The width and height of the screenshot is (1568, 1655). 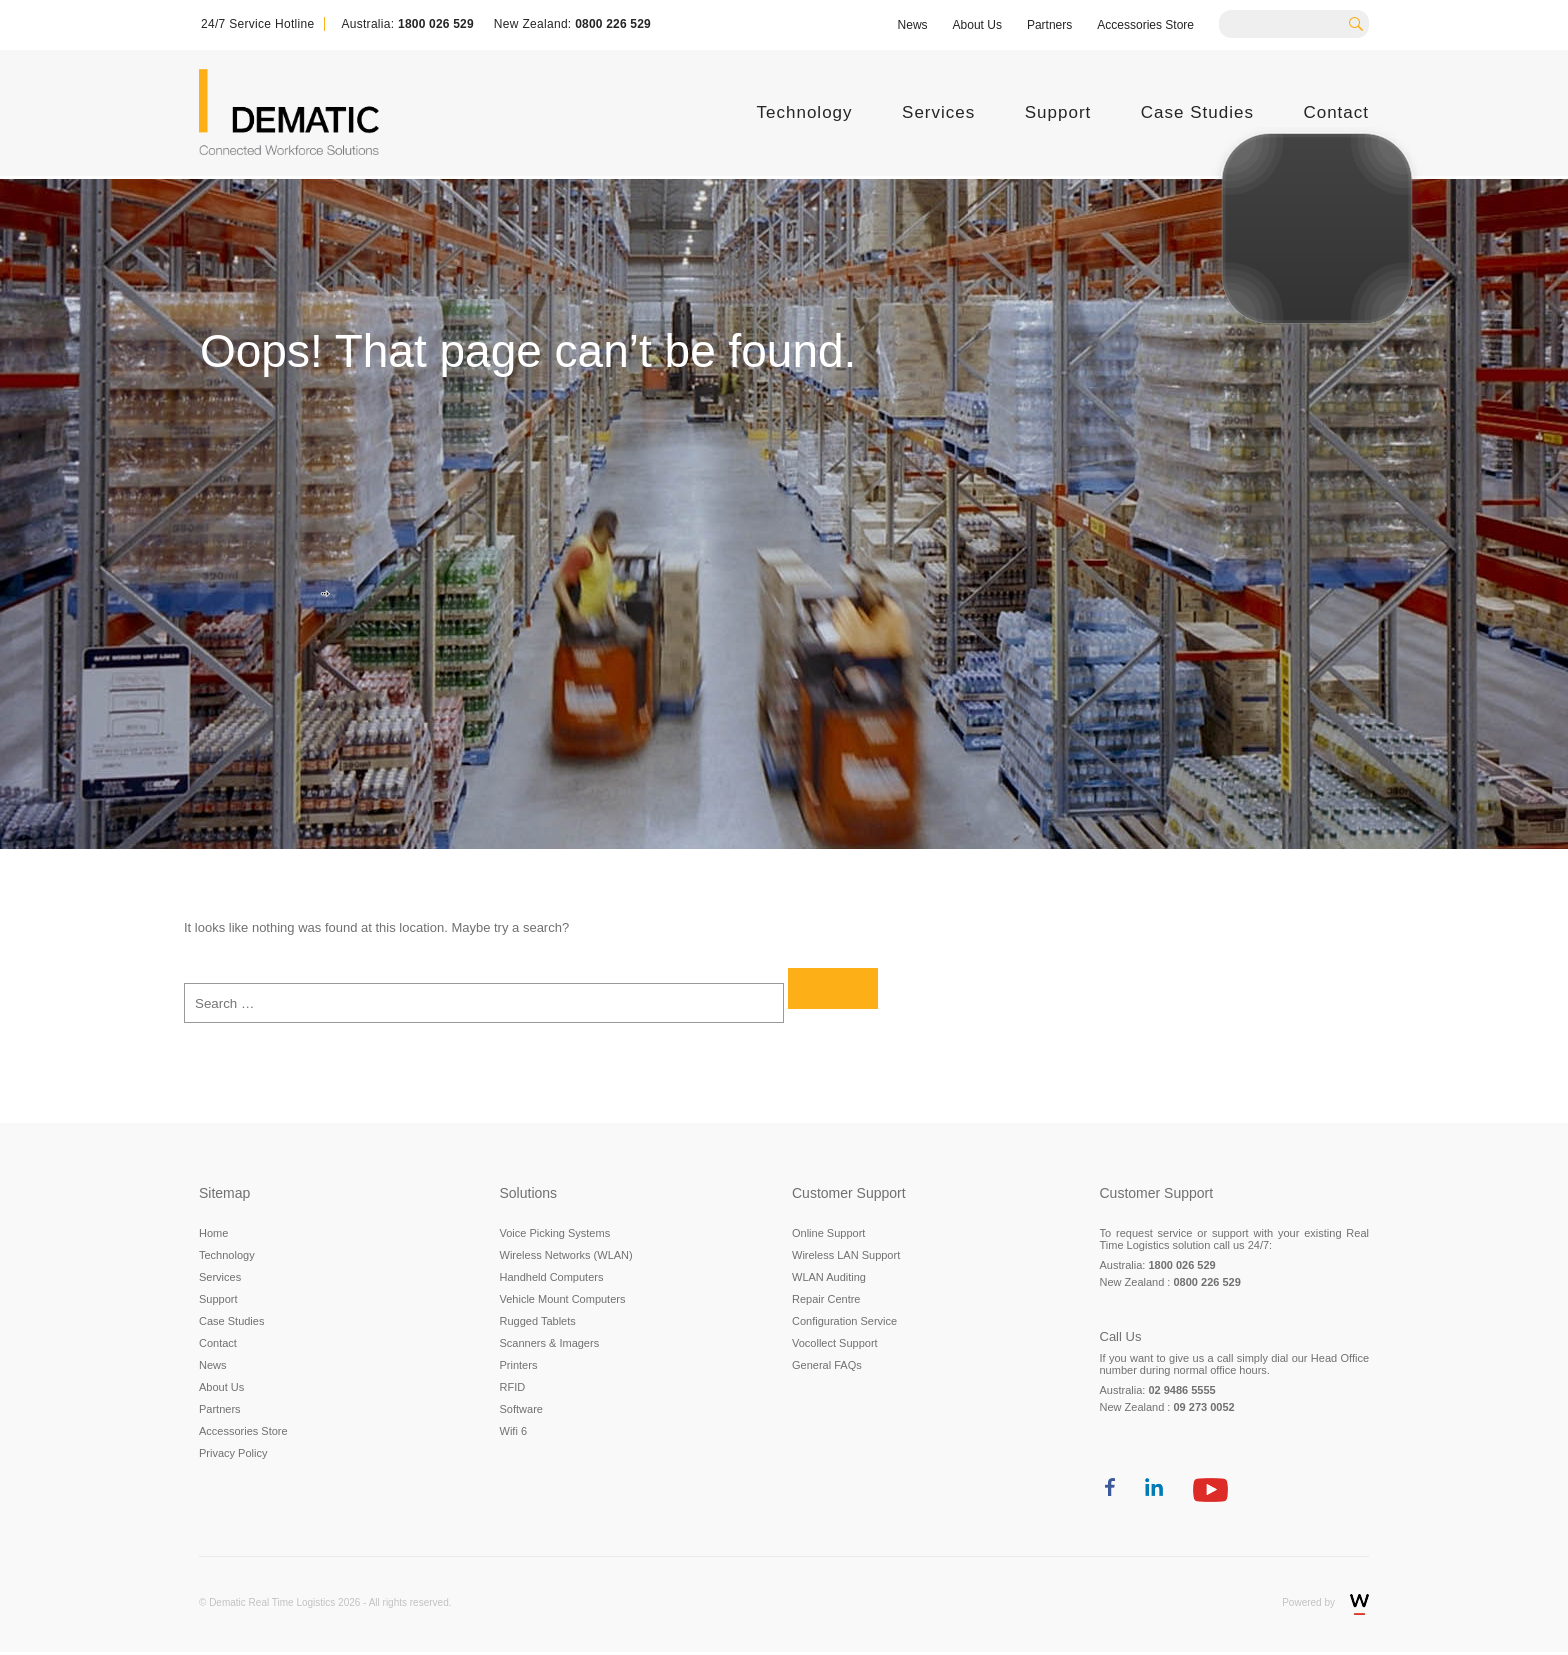 I want to click on configure screen edge gestures and hot corners, so click(x=1317, y=232).